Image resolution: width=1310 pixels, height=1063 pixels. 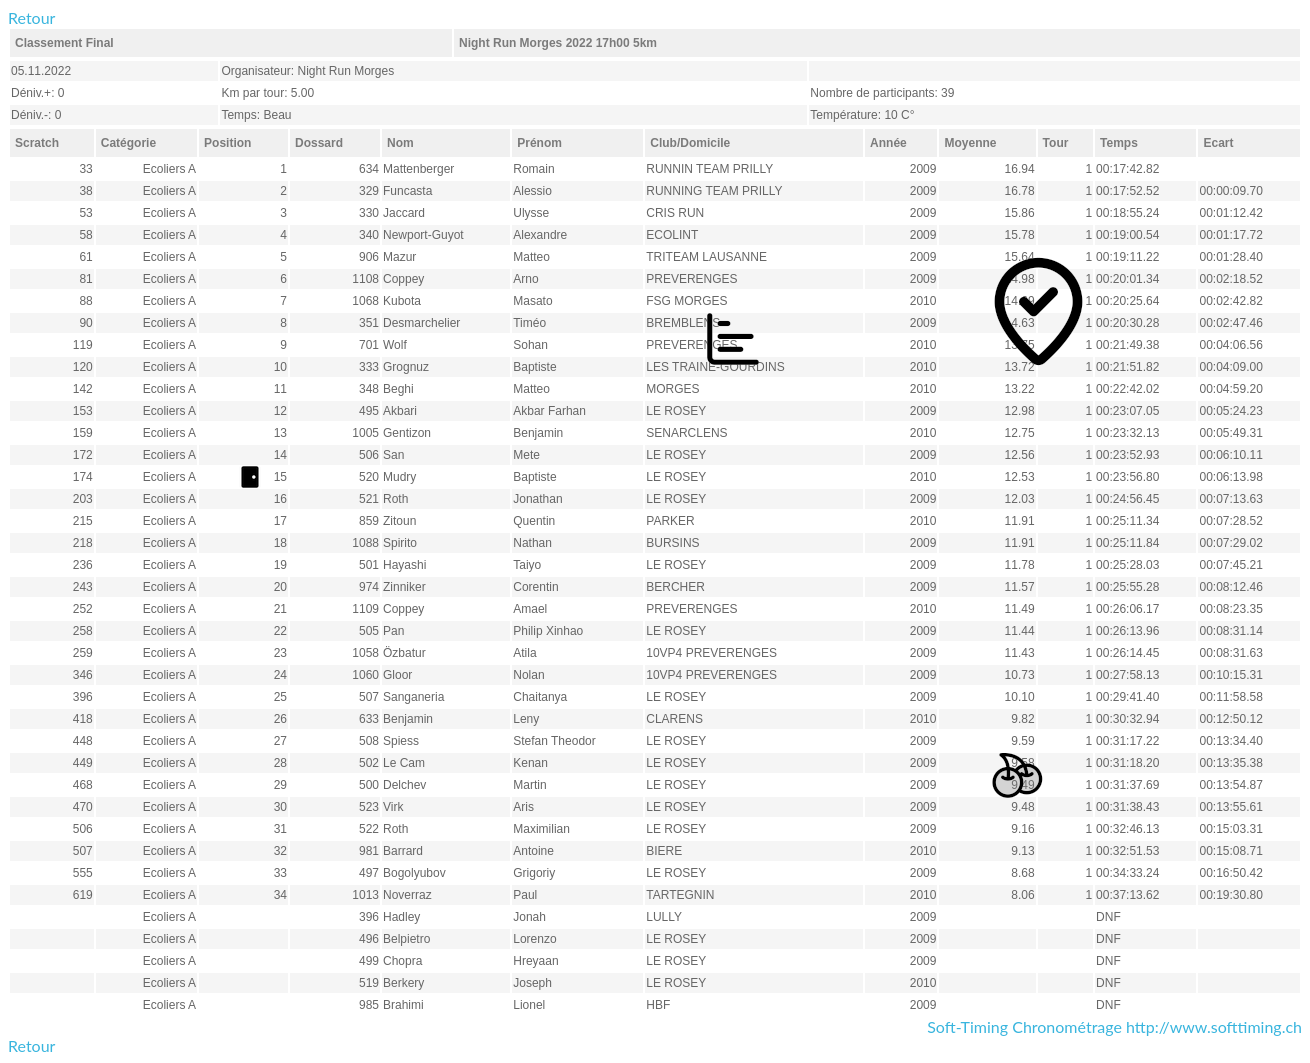 What do you see at coordinates (1038, 311) in the screenshot?
I see `confirmed or verified location` at bounding box center [1038, 311].